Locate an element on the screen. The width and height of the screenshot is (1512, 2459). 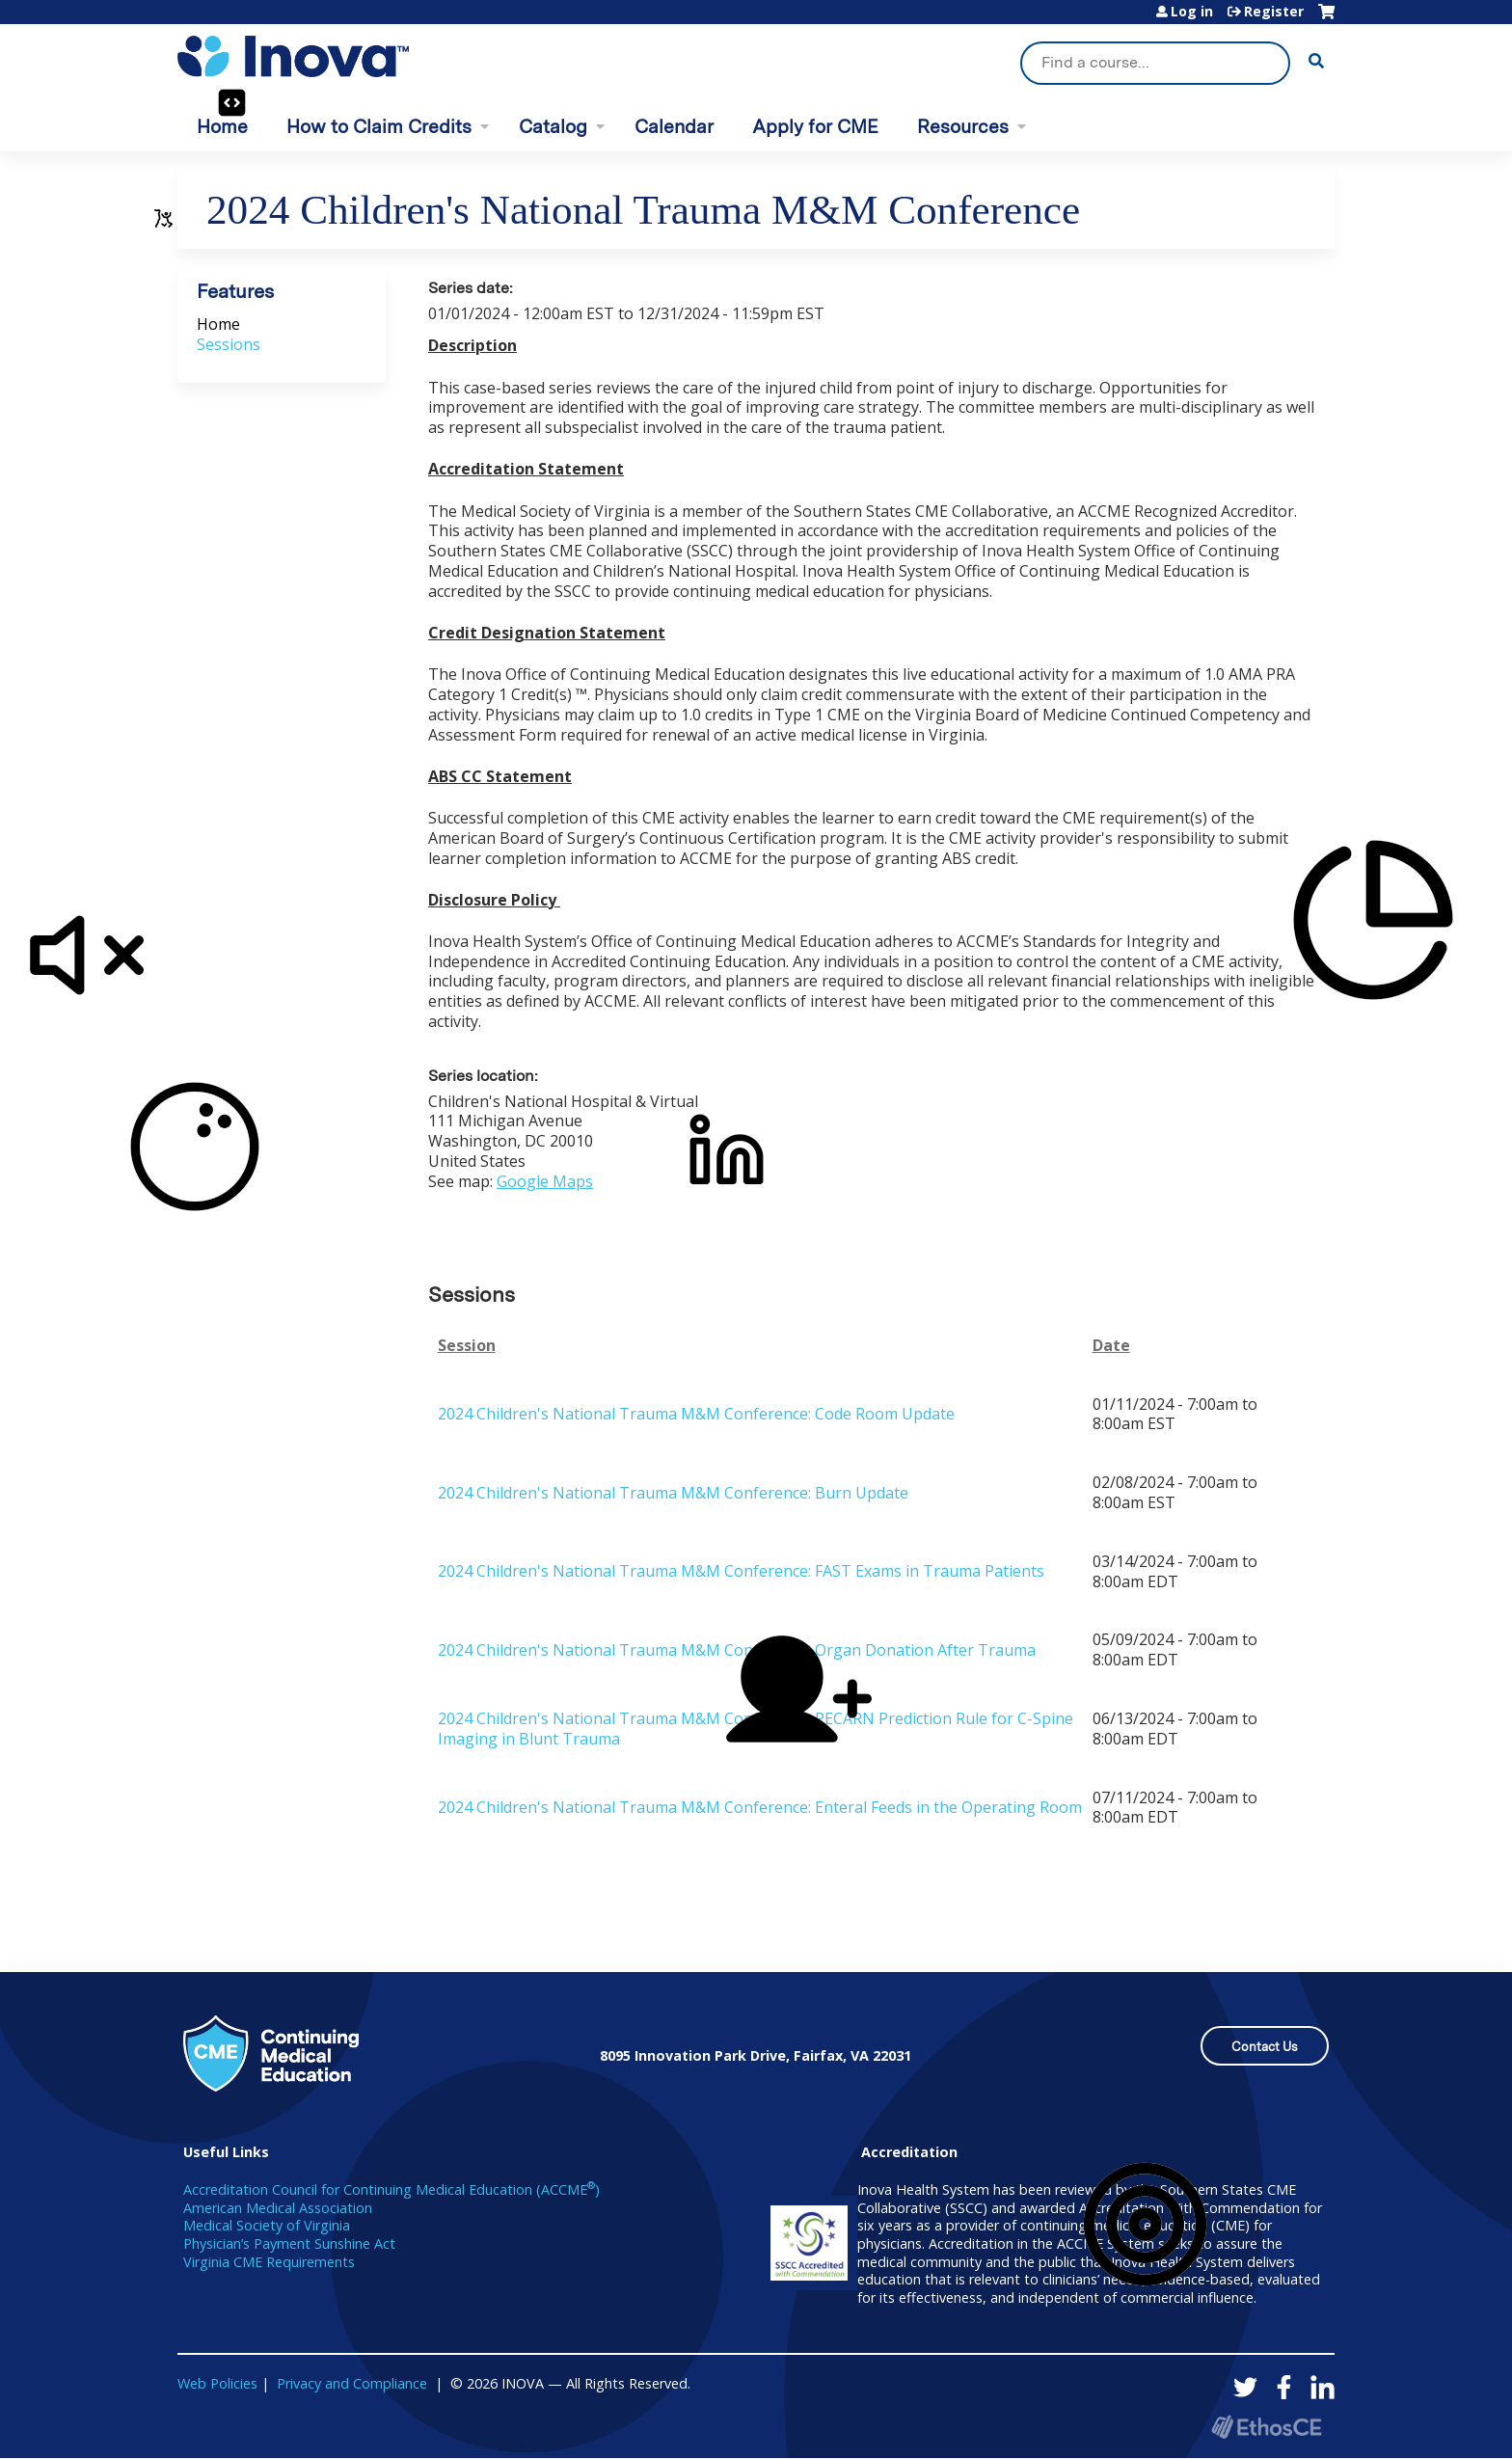
access bowling game or activity is located at coordinates (195, 1147).